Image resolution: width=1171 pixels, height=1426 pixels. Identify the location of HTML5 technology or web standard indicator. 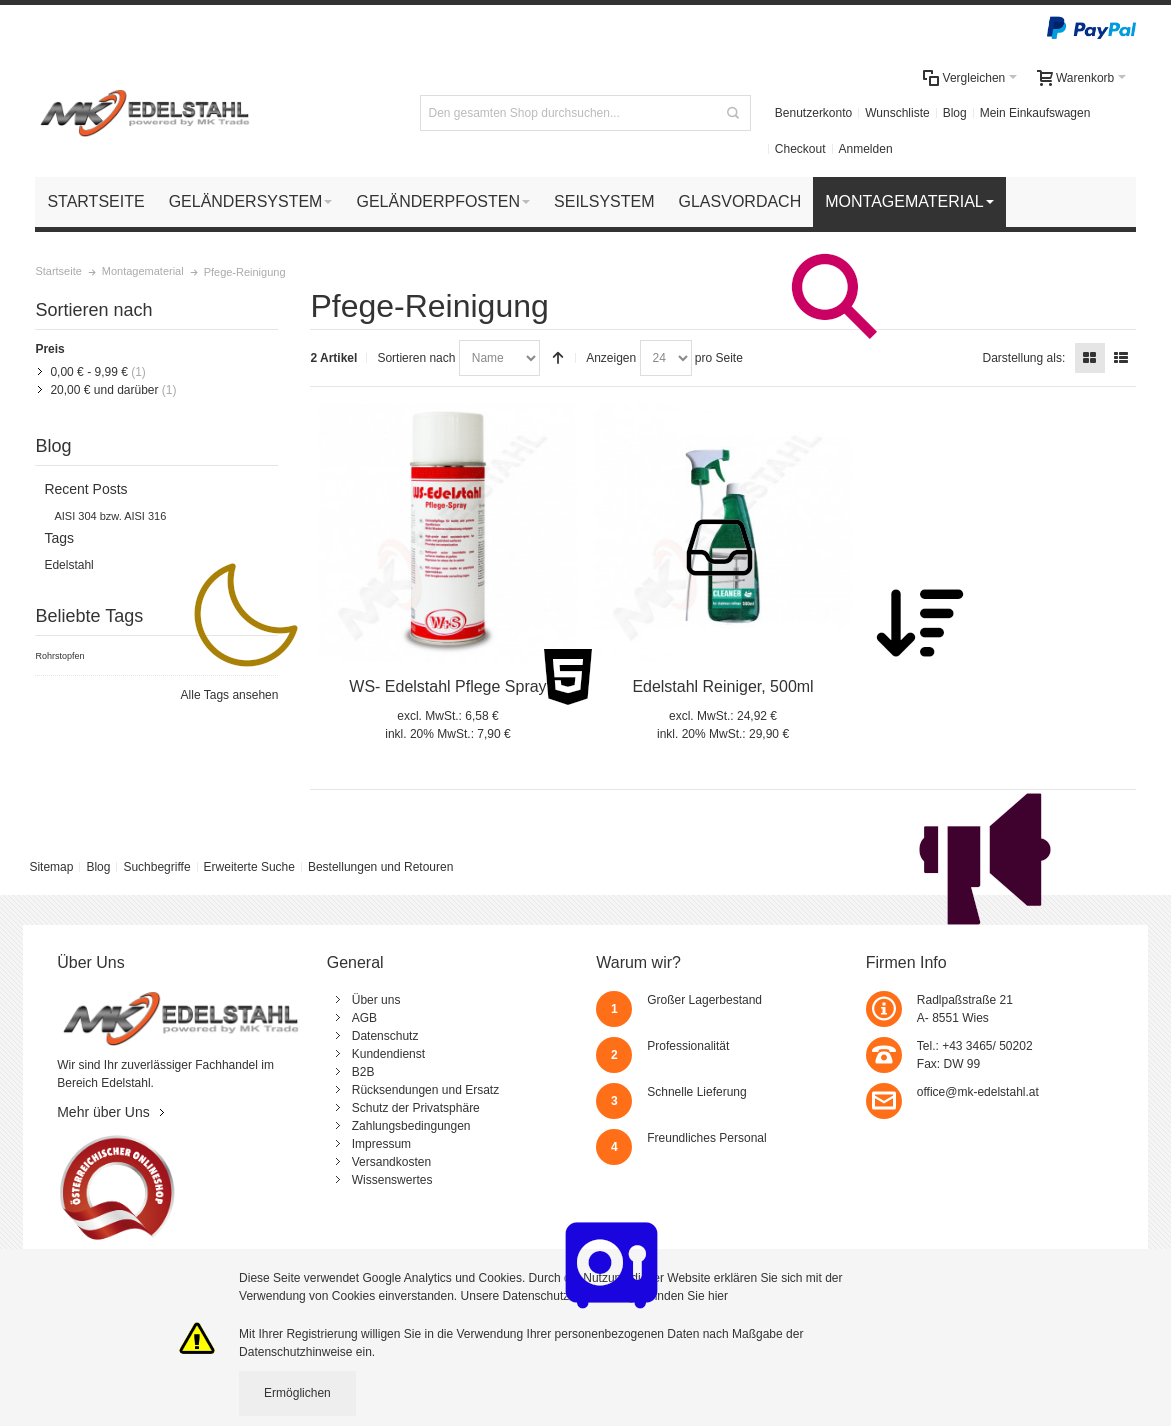
(568, 677).